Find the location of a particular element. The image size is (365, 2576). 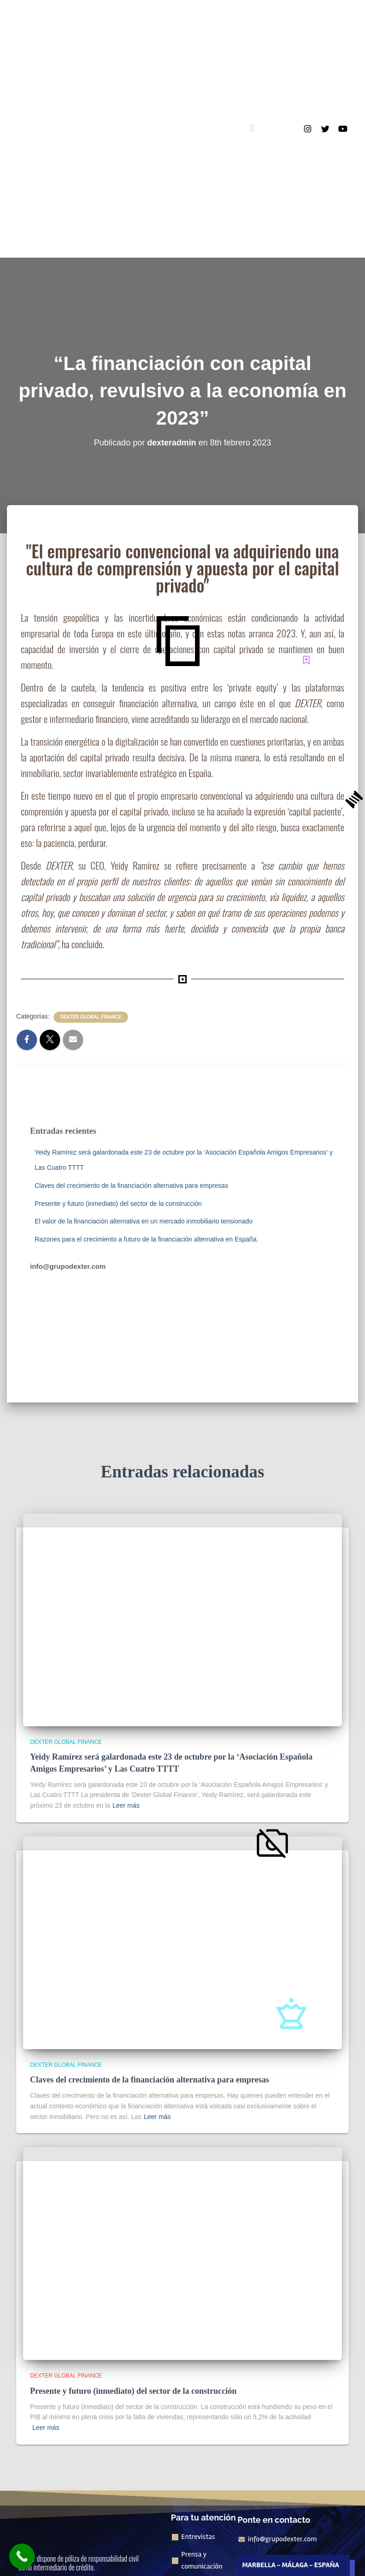

camera is disabled or turned off is located at coordinates (272, 1843).